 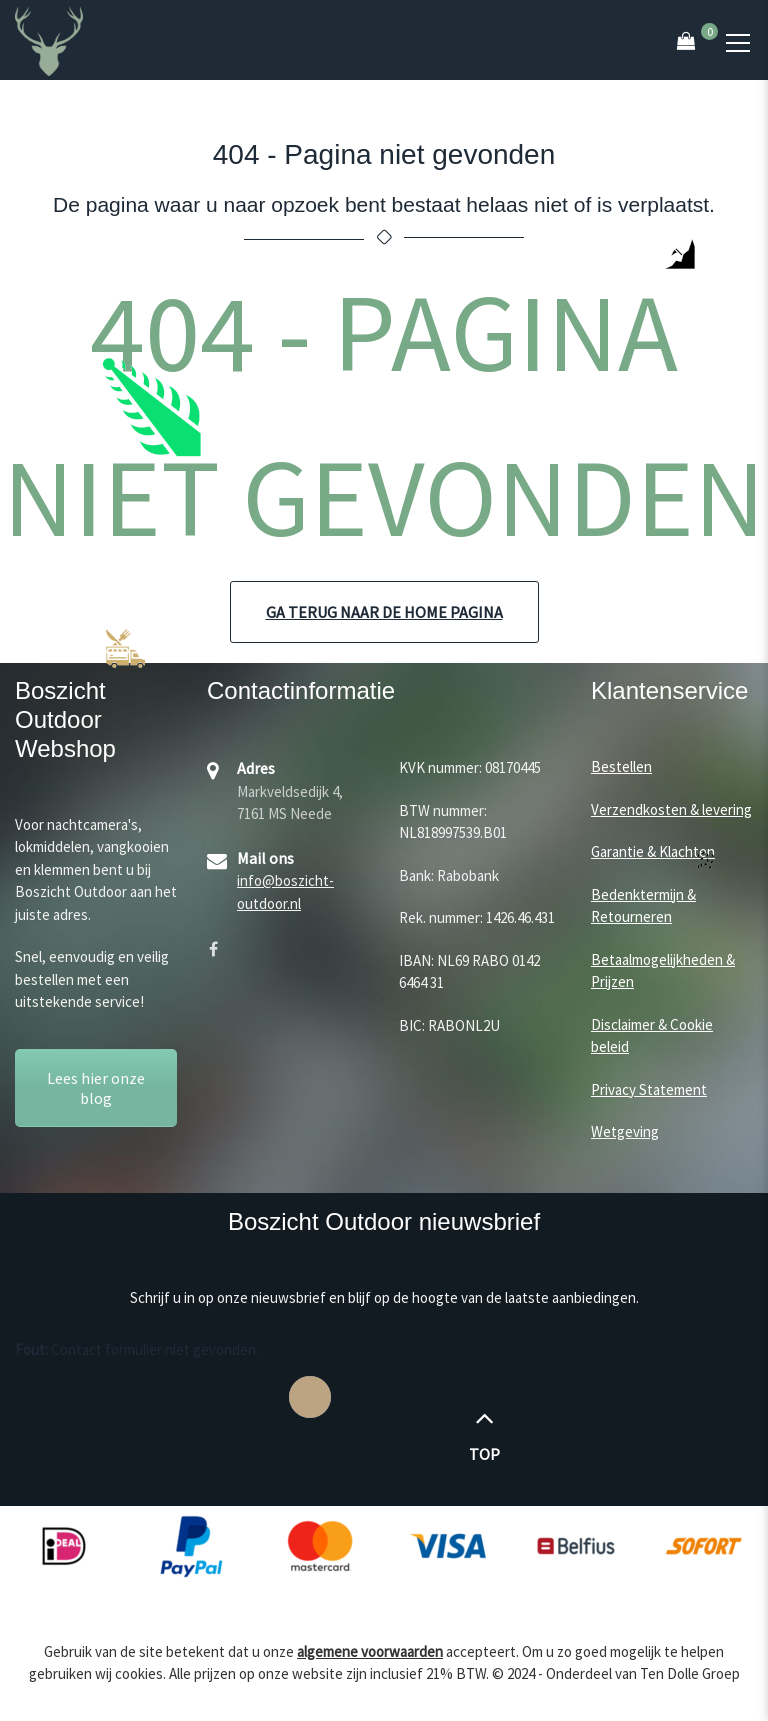 What do you see at coordinates (679, 253) in the screenshot?
I see `indicates progress toward a goal or milestone` at bounding box center [679, 253].